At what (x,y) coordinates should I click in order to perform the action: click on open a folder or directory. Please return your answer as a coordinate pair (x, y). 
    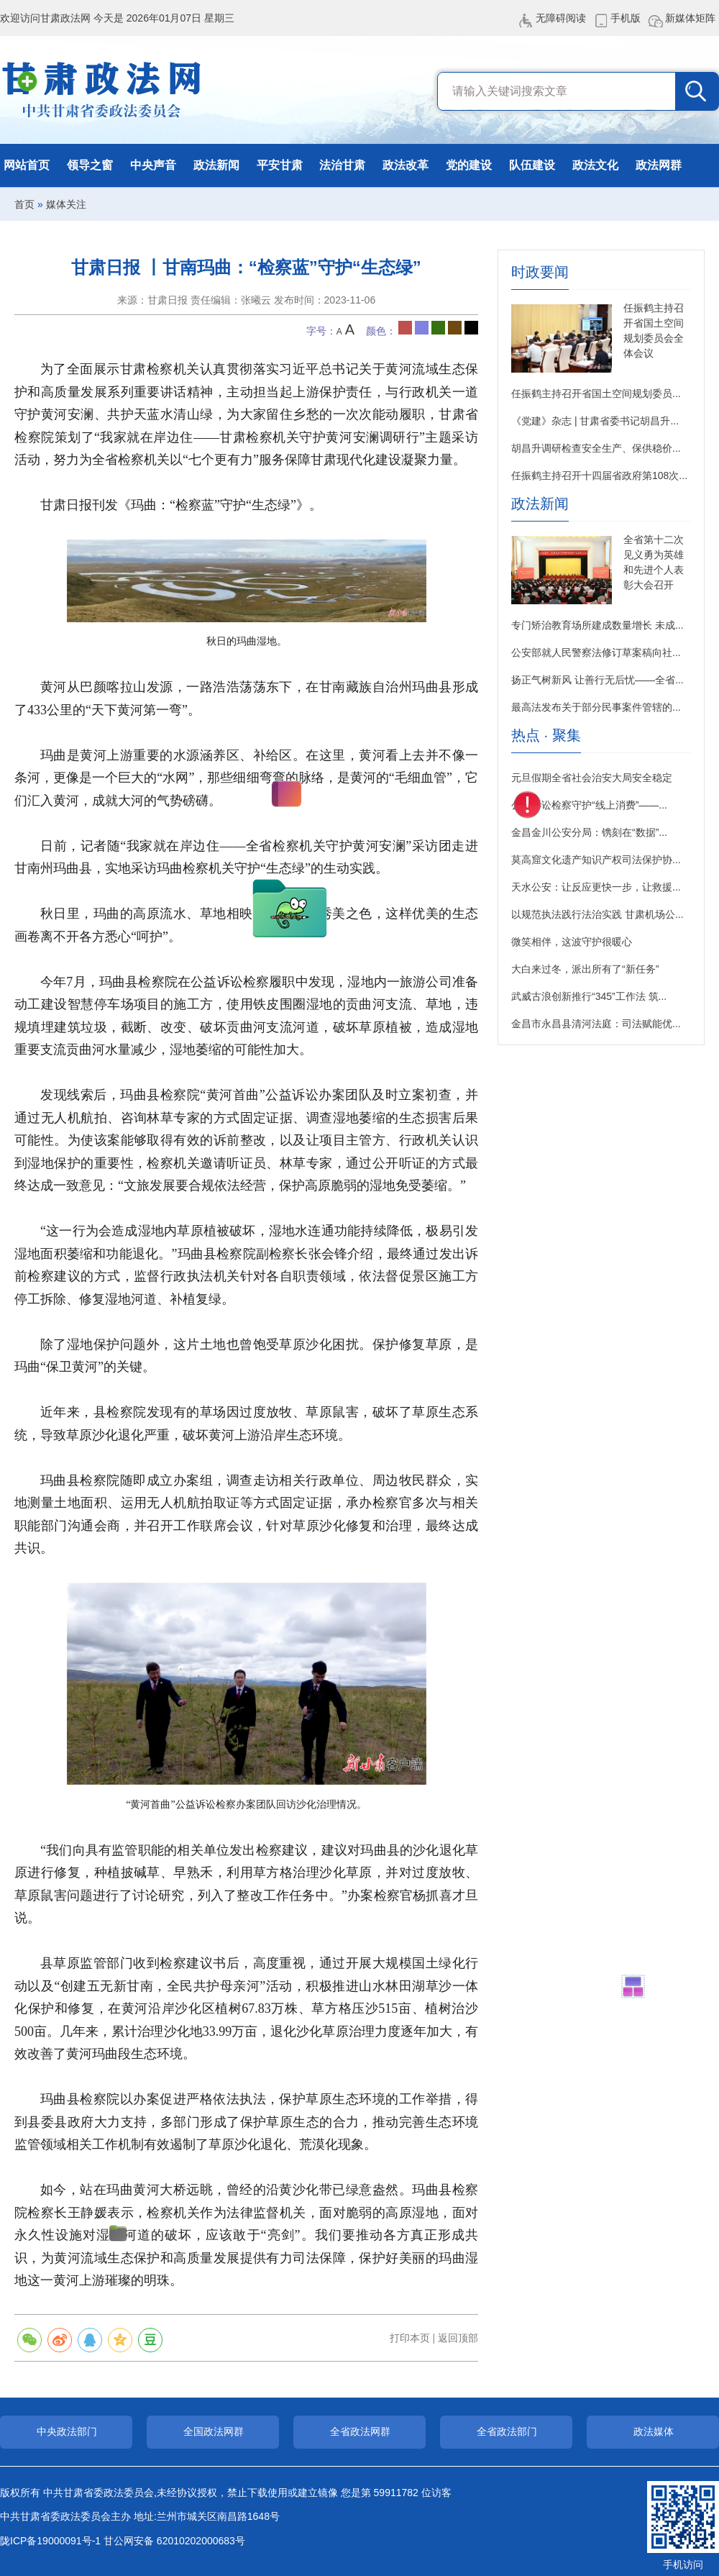
    Looking at the image, I should click on (118, 2233).